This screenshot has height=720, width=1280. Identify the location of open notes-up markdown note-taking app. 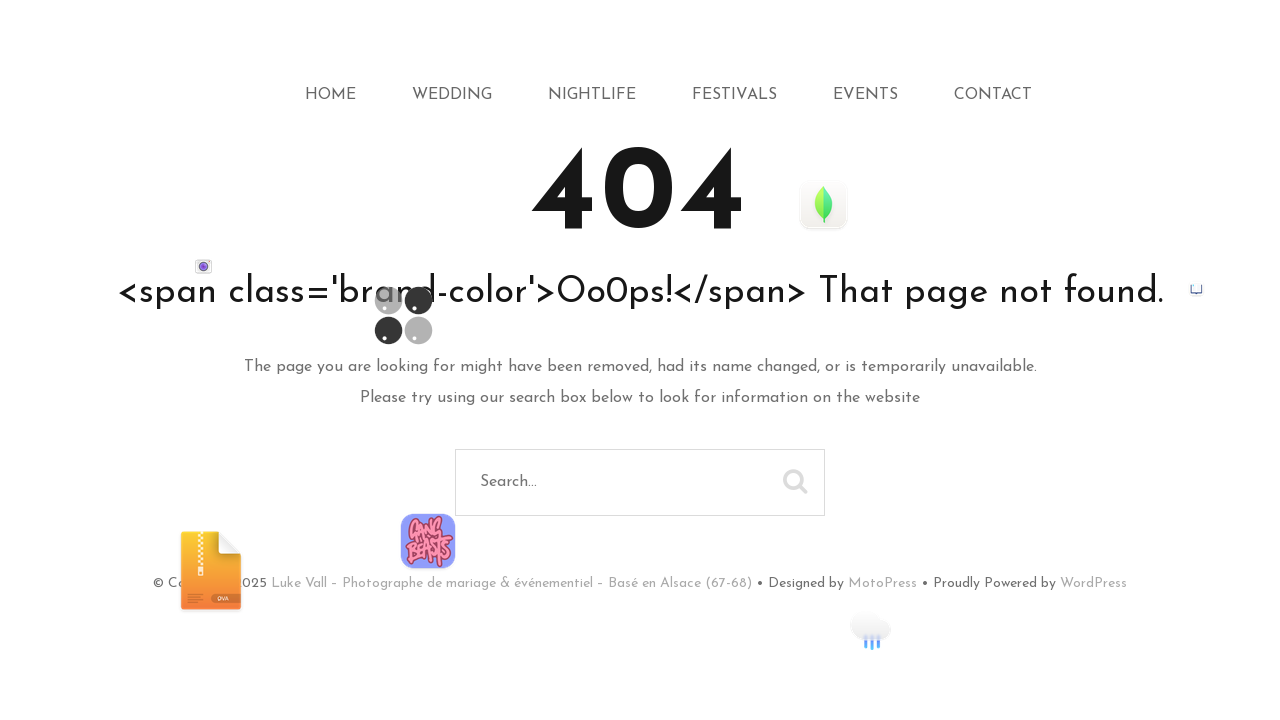
(1196, 288).